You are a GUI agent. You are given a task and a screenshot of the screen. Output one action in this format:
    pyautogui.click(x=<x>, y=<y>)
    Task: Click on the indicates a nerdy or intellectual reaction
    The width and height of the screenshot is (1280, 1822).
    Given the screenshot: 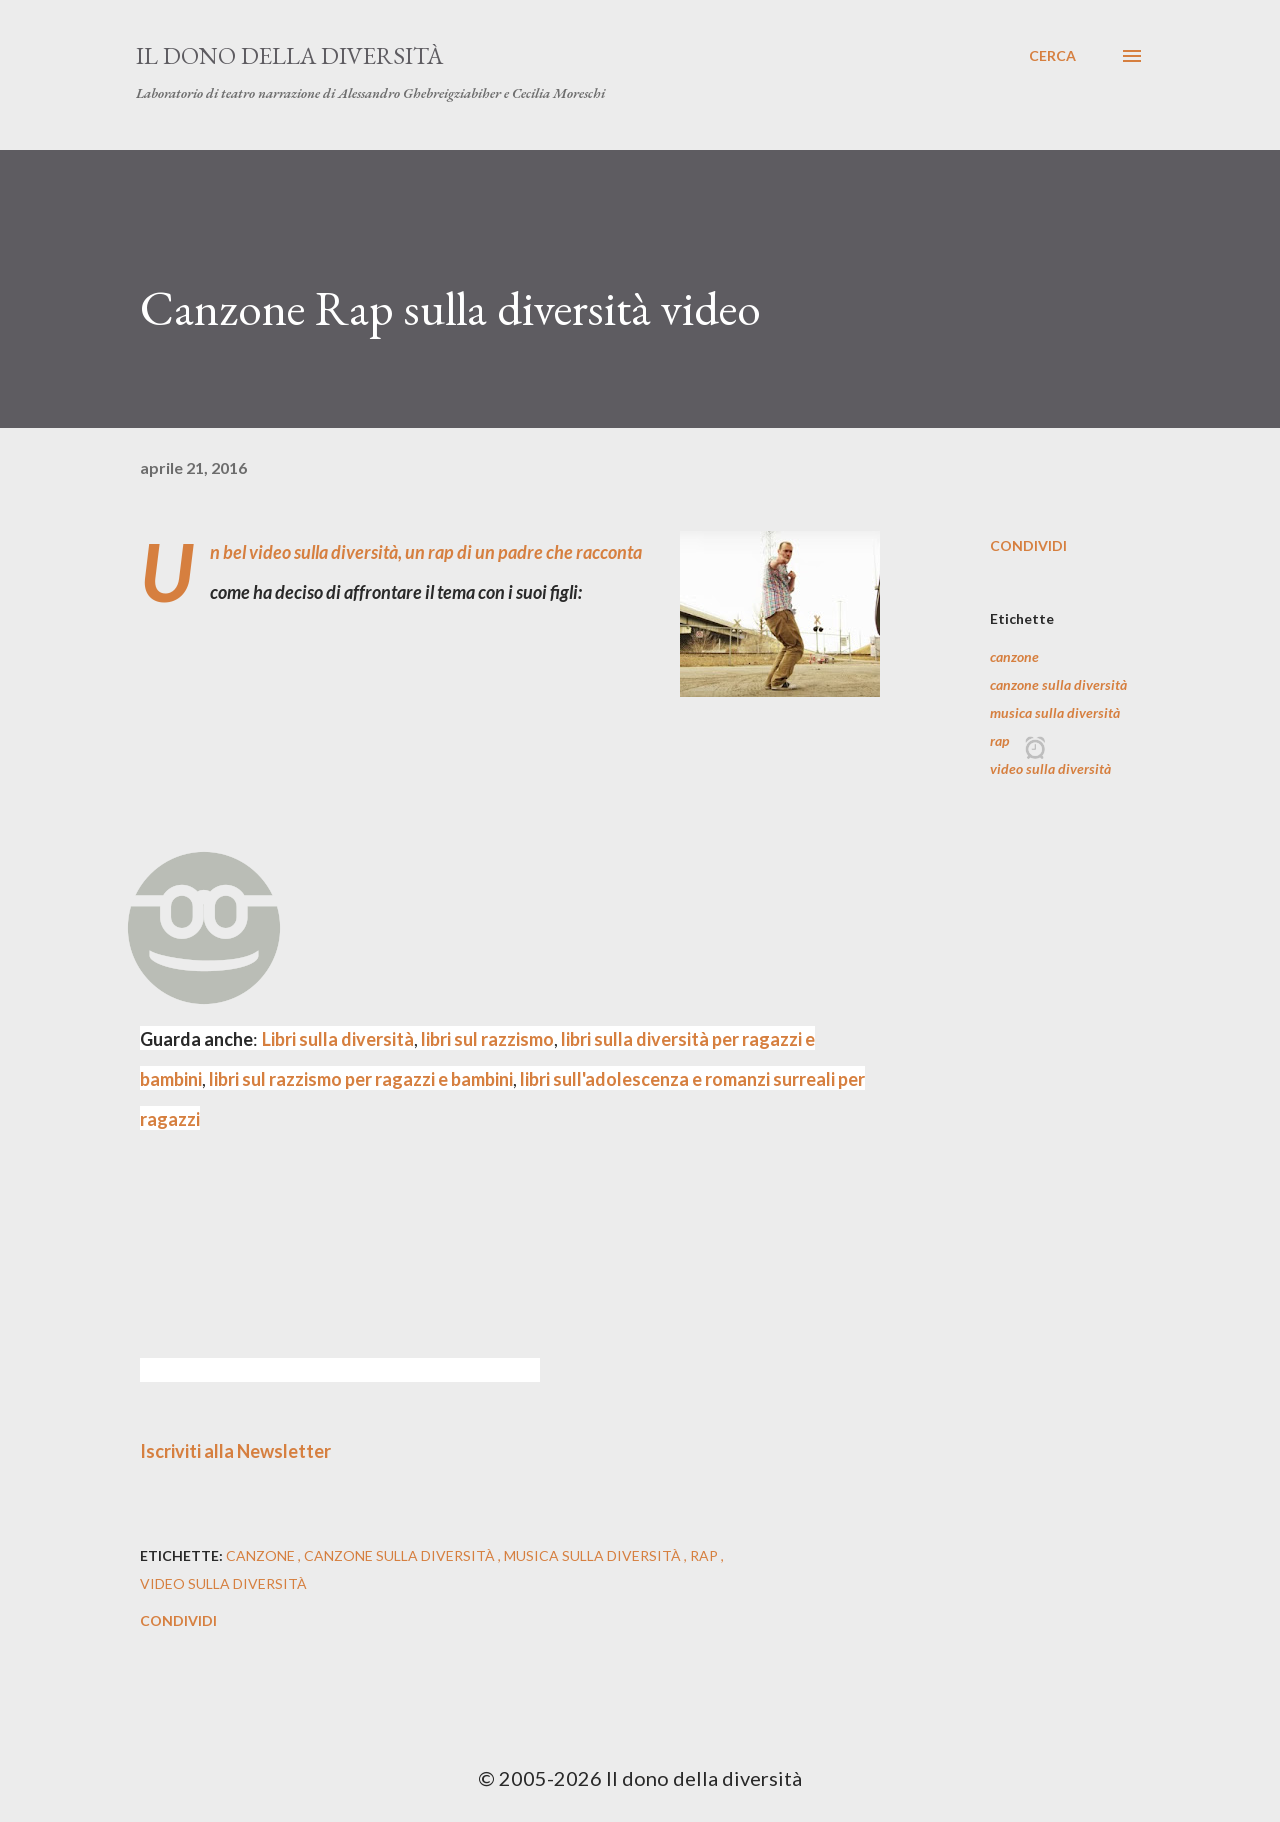 What is the action you would take?
    pyautogui.click(x=204, y=928)
    